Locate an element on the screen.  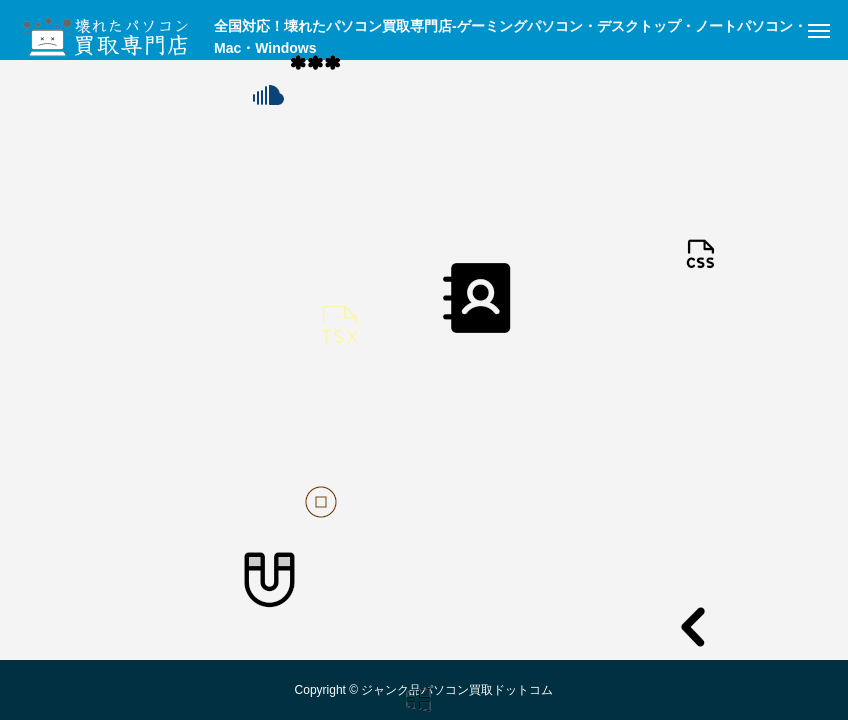
open the Windows start menu is located at coordinates (419, 699).